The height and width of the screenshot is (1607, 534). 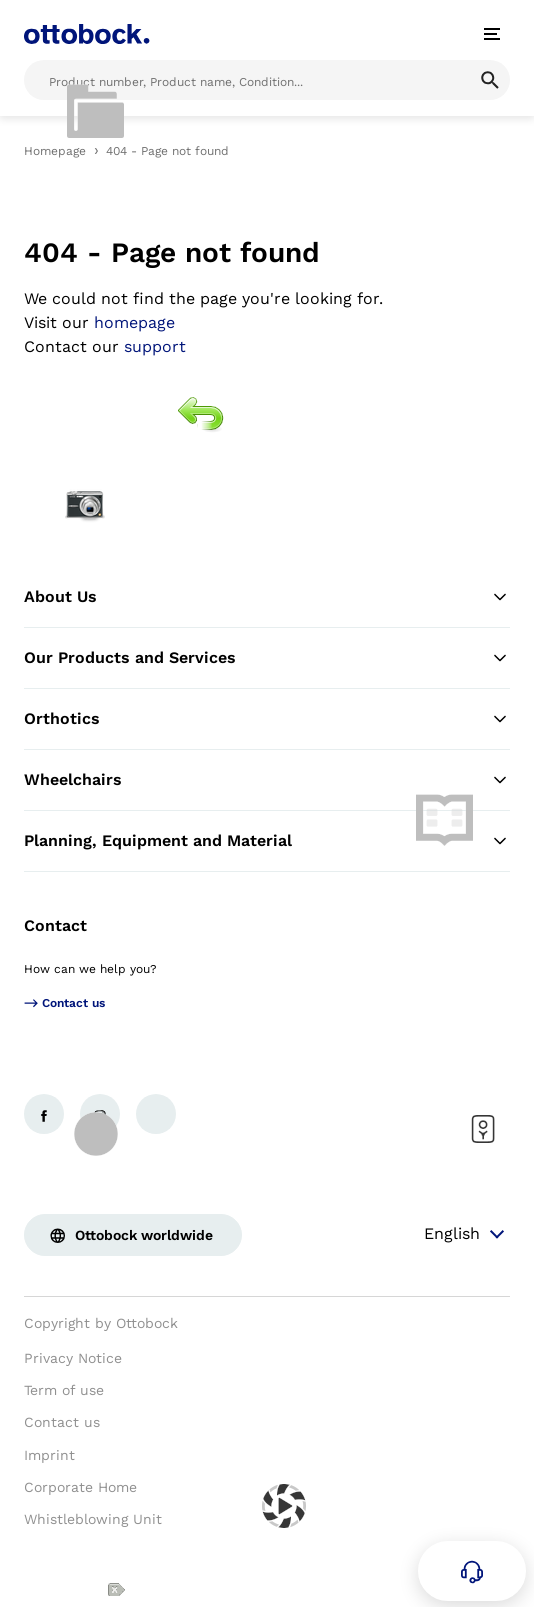 I want to click on open file browser or documents folder, so click(x=95, y=109).